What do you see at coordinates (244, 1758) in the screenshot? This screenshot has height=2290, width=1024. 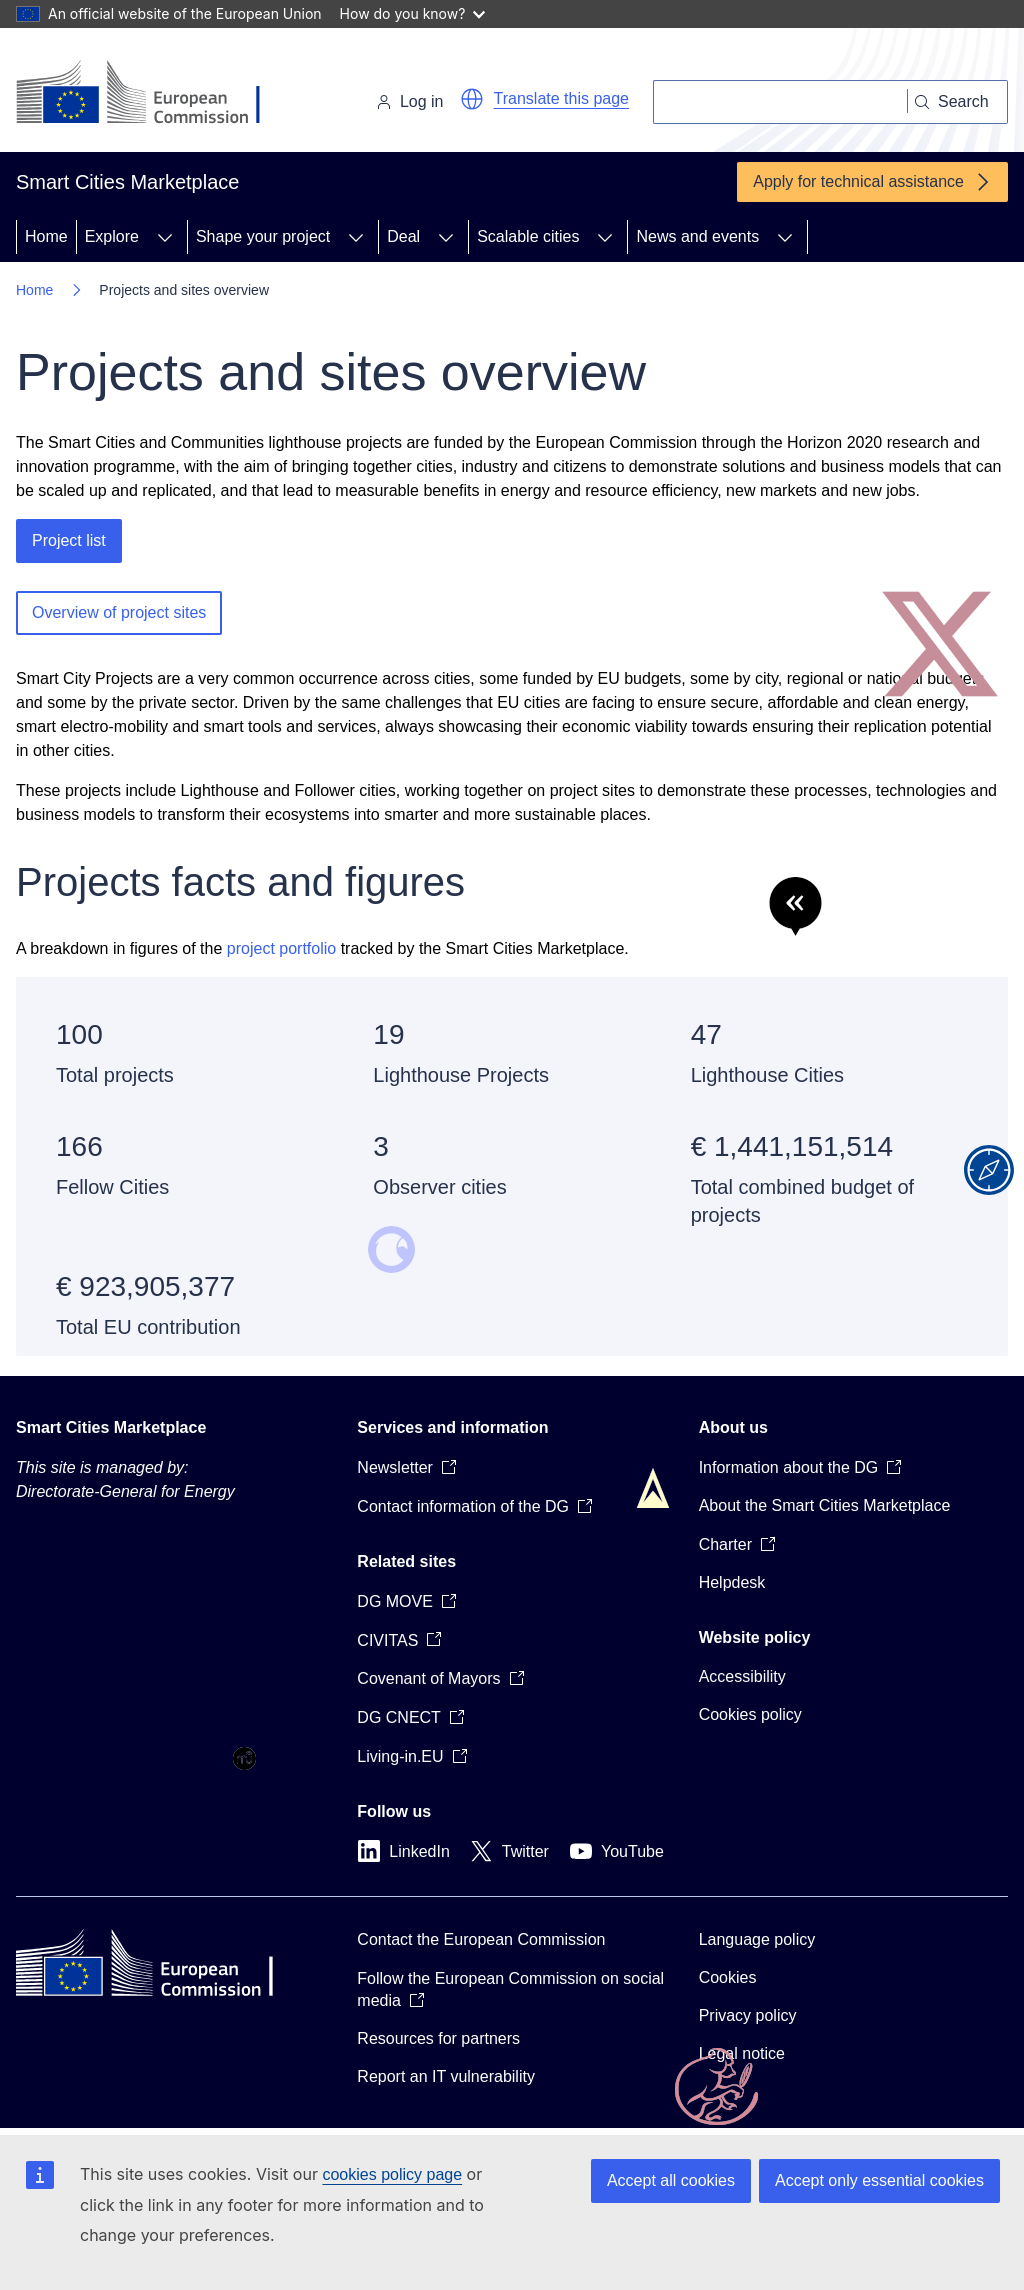 I see `open MuseScore music notation app` at bounding box center [244, 1758].